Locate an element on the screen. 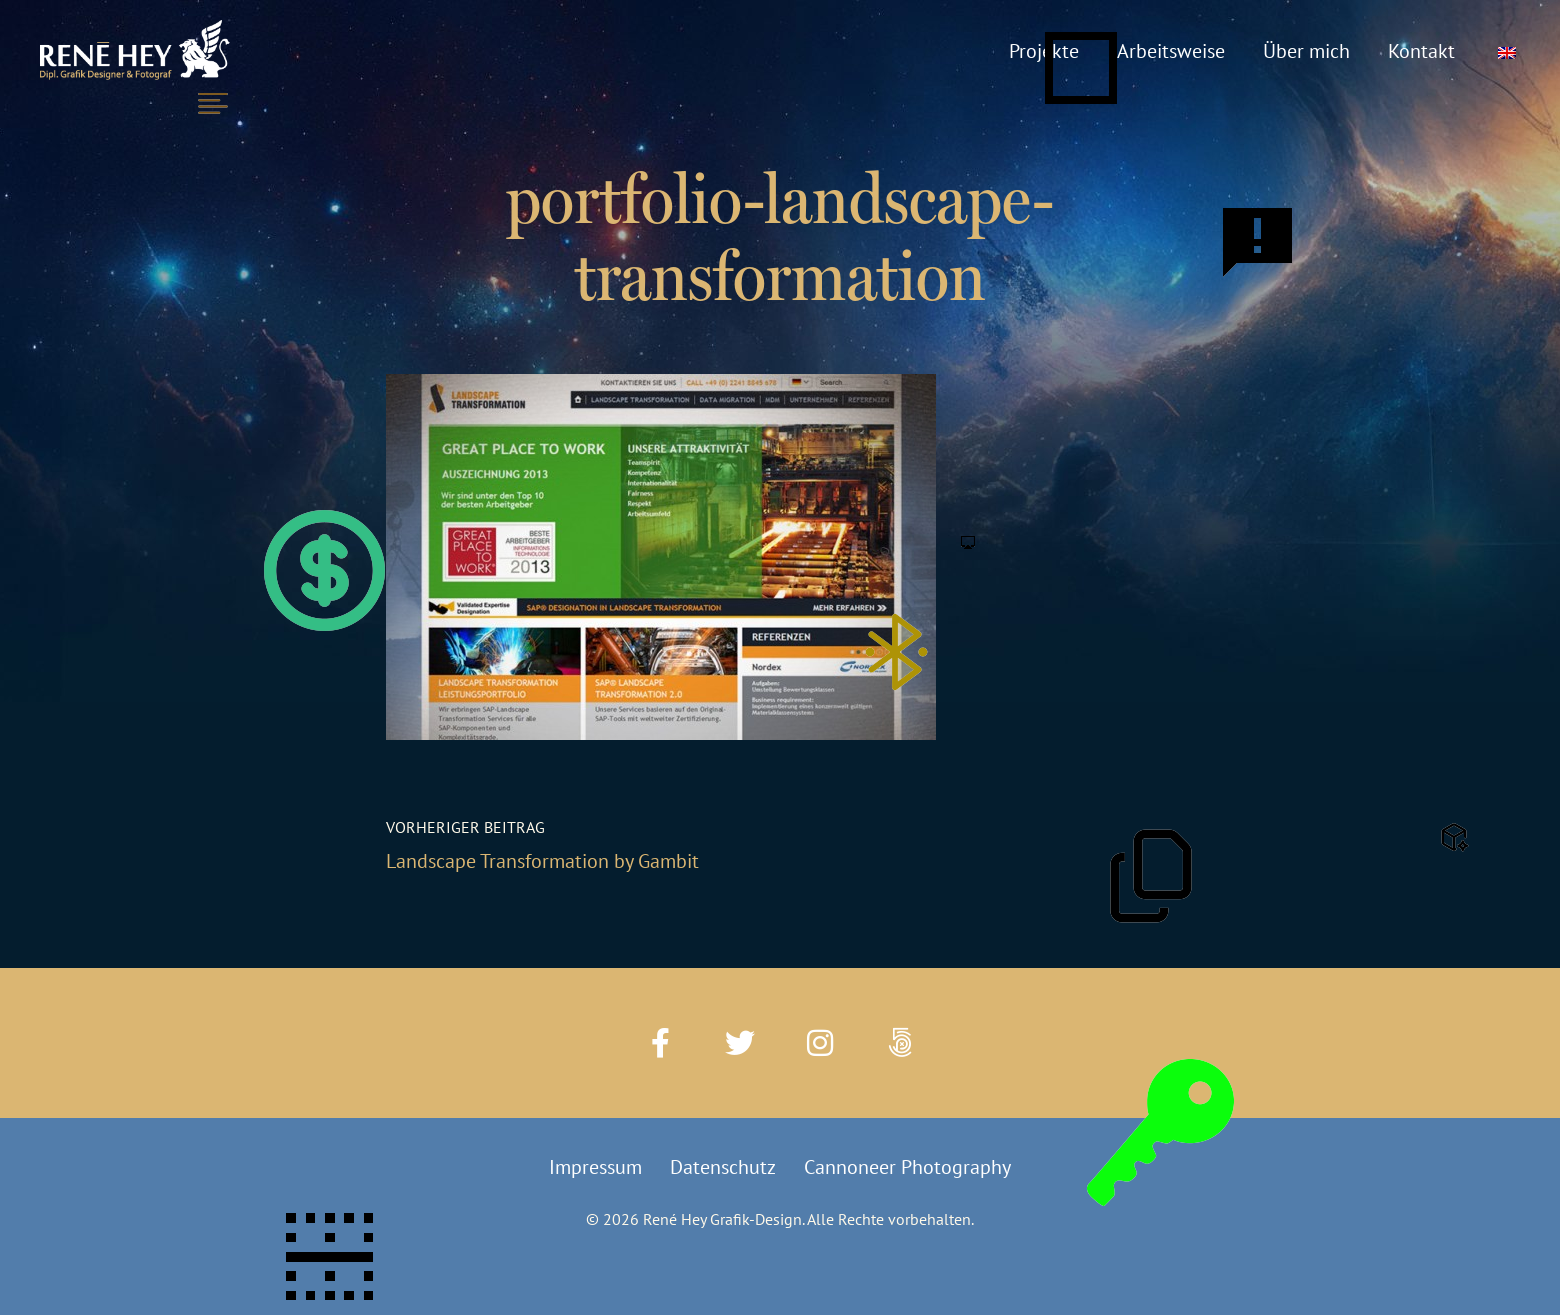 The width and height of the screenshot is (1560, 1315). align text to the left is located at coordinates (213, 104).